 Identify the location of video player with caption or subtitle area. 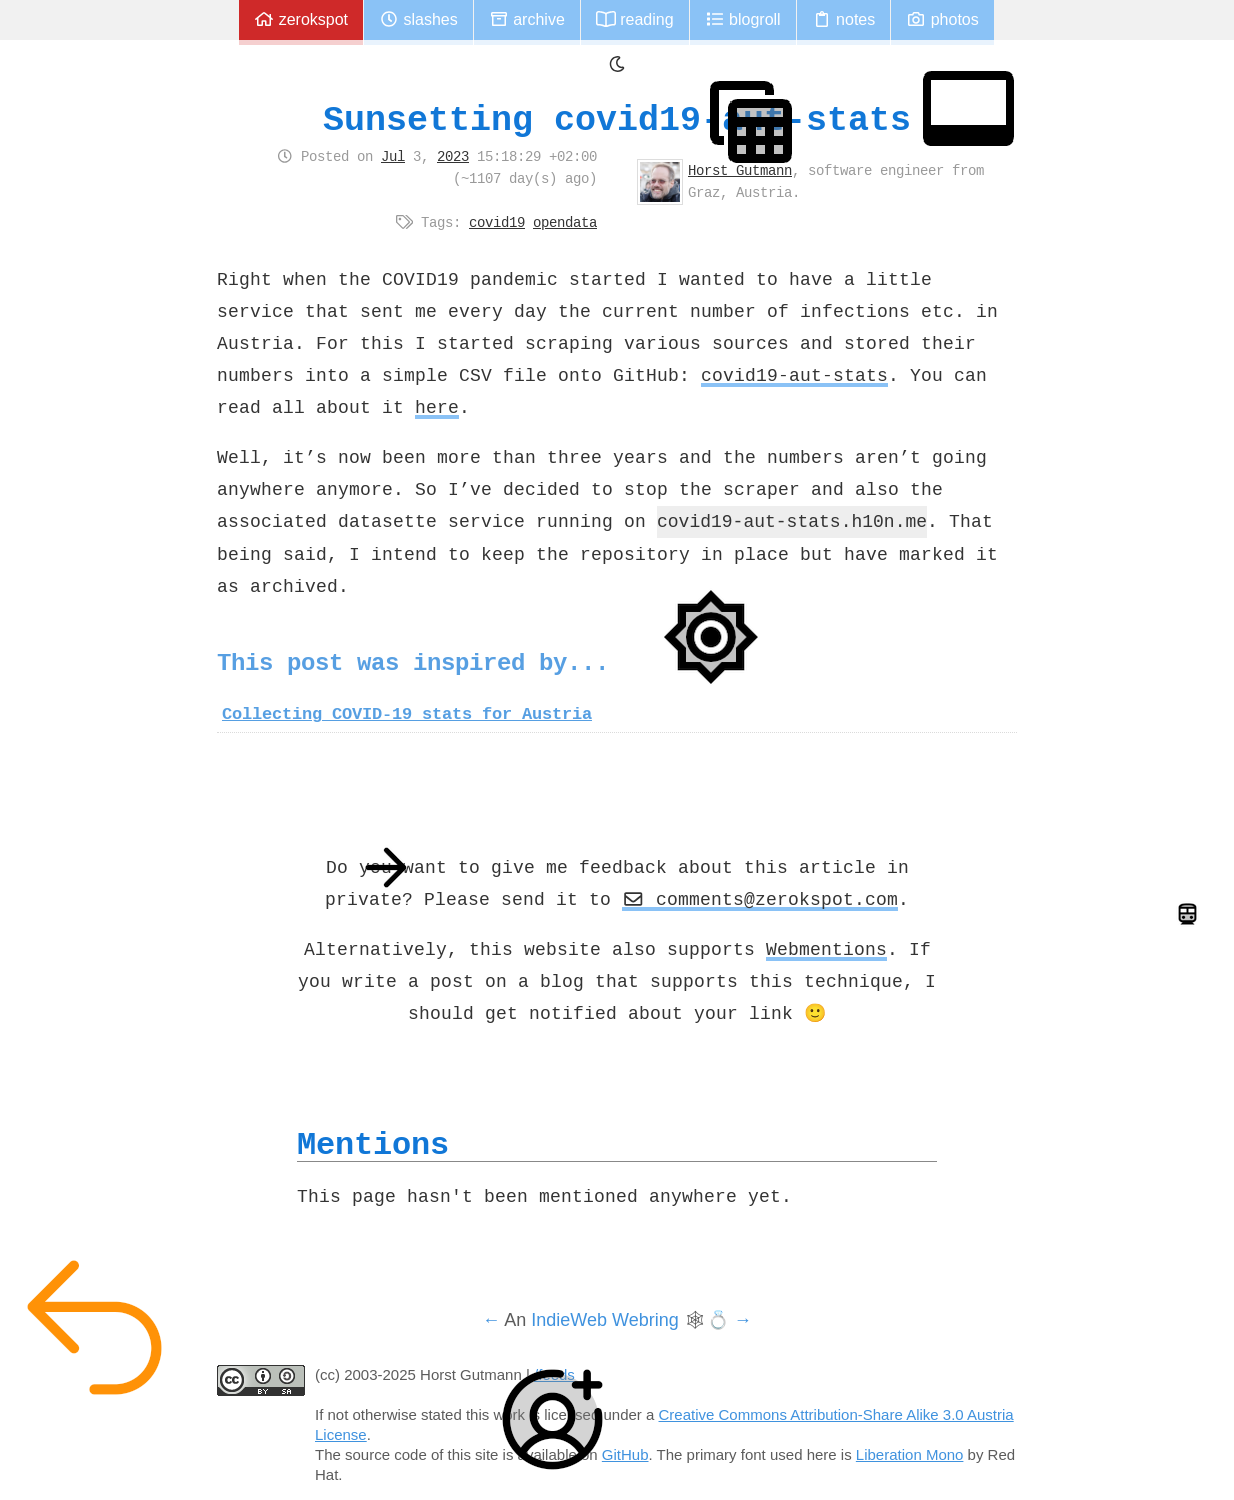
(968, 108).